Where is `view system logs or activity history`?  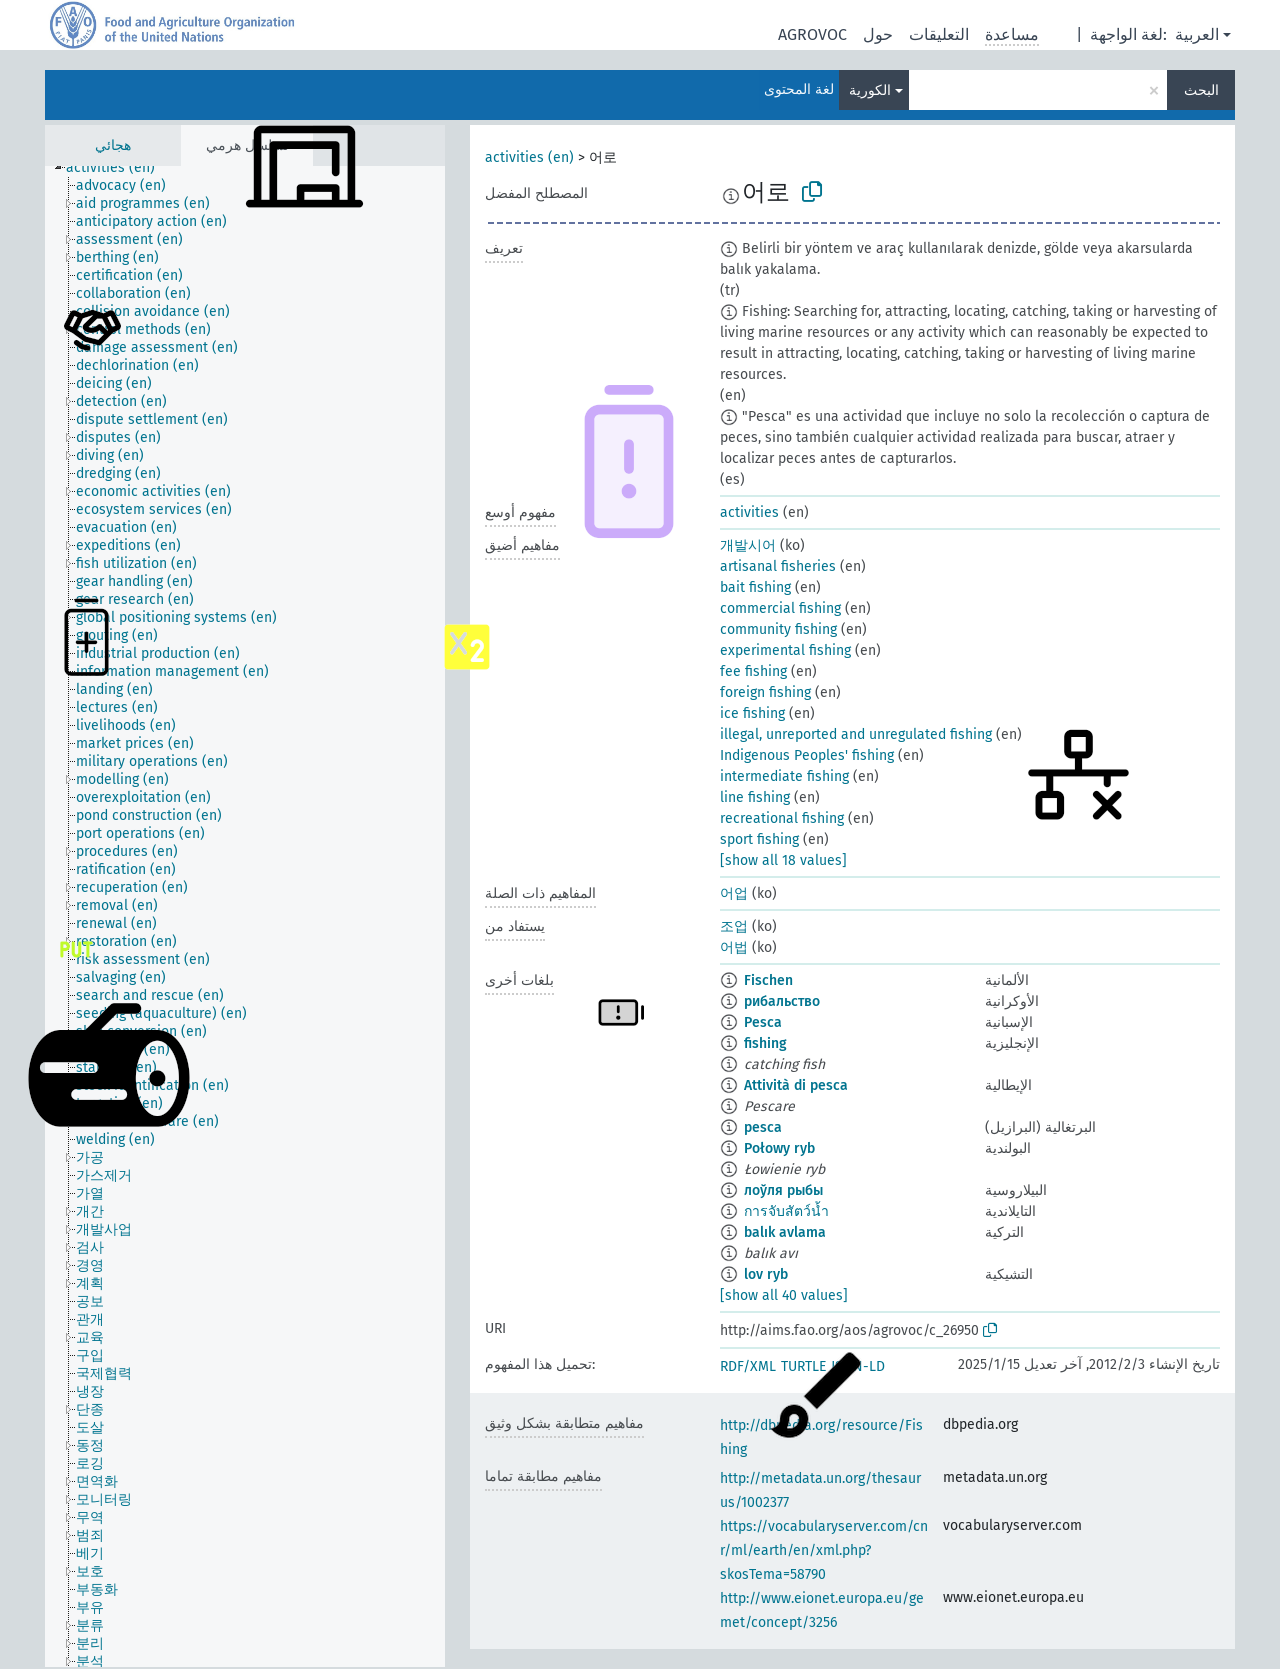
view system logs or activity history is located at coordinates (109, 1073).